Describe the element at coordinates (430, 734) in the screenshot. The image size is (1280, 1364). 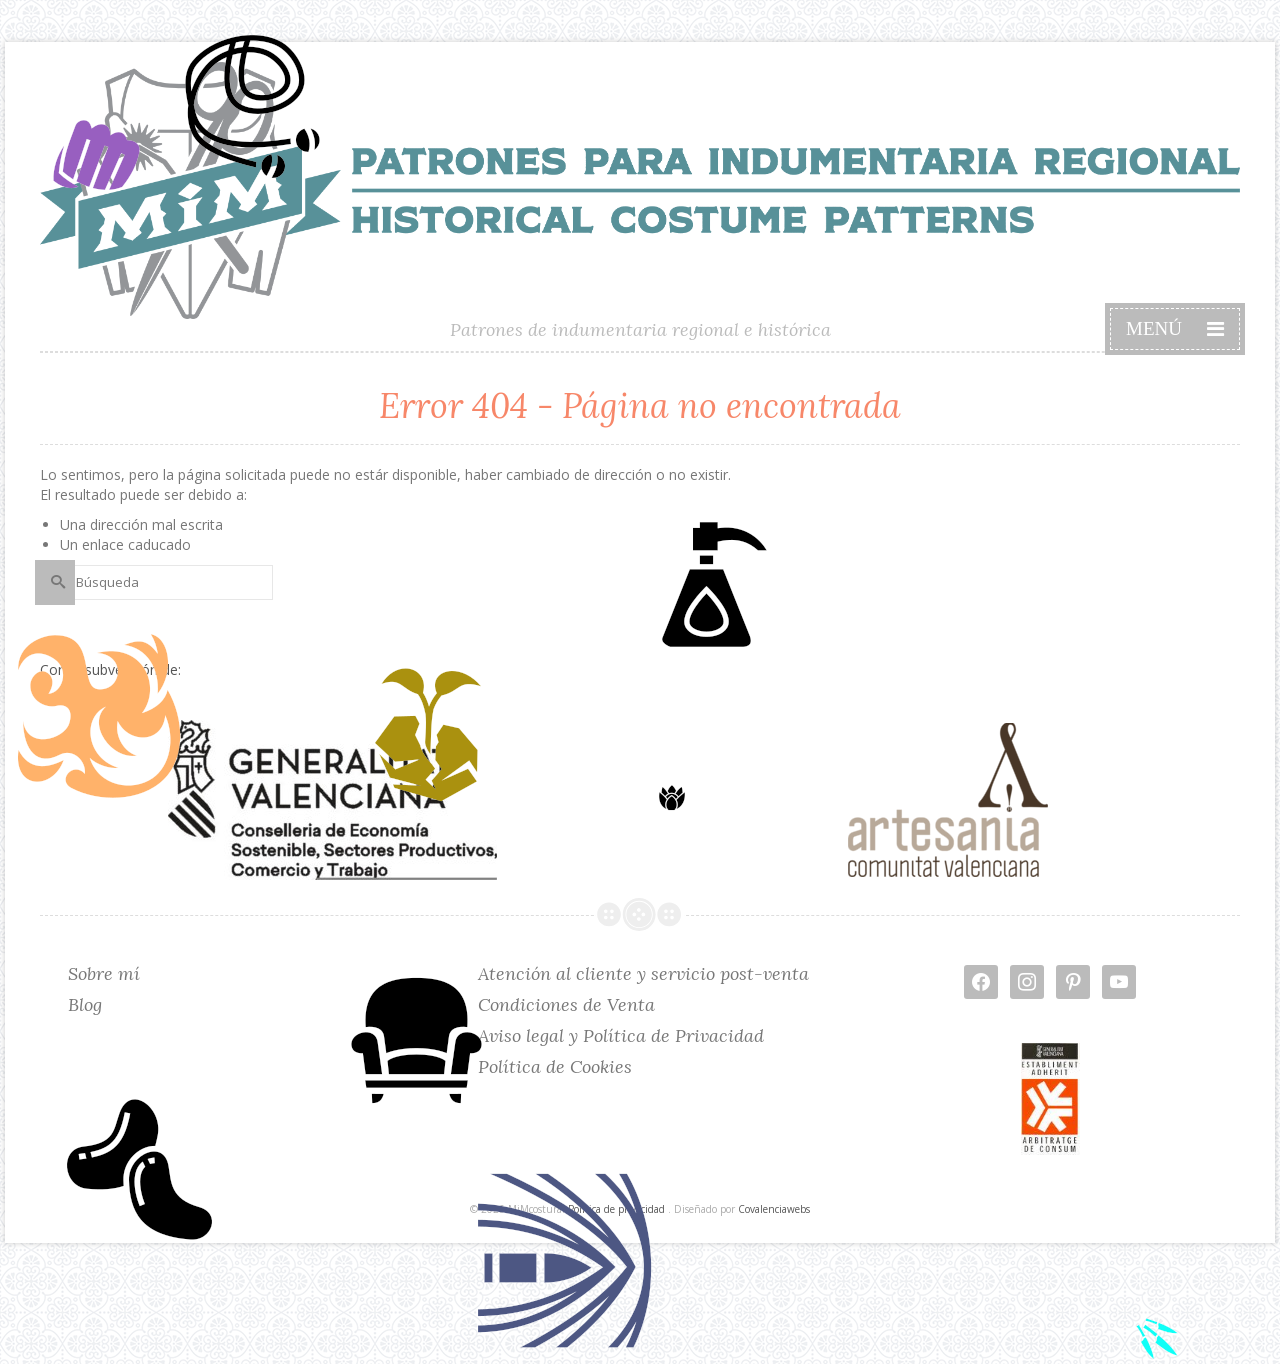
I see `plant a seed or start growing crops` at that location.